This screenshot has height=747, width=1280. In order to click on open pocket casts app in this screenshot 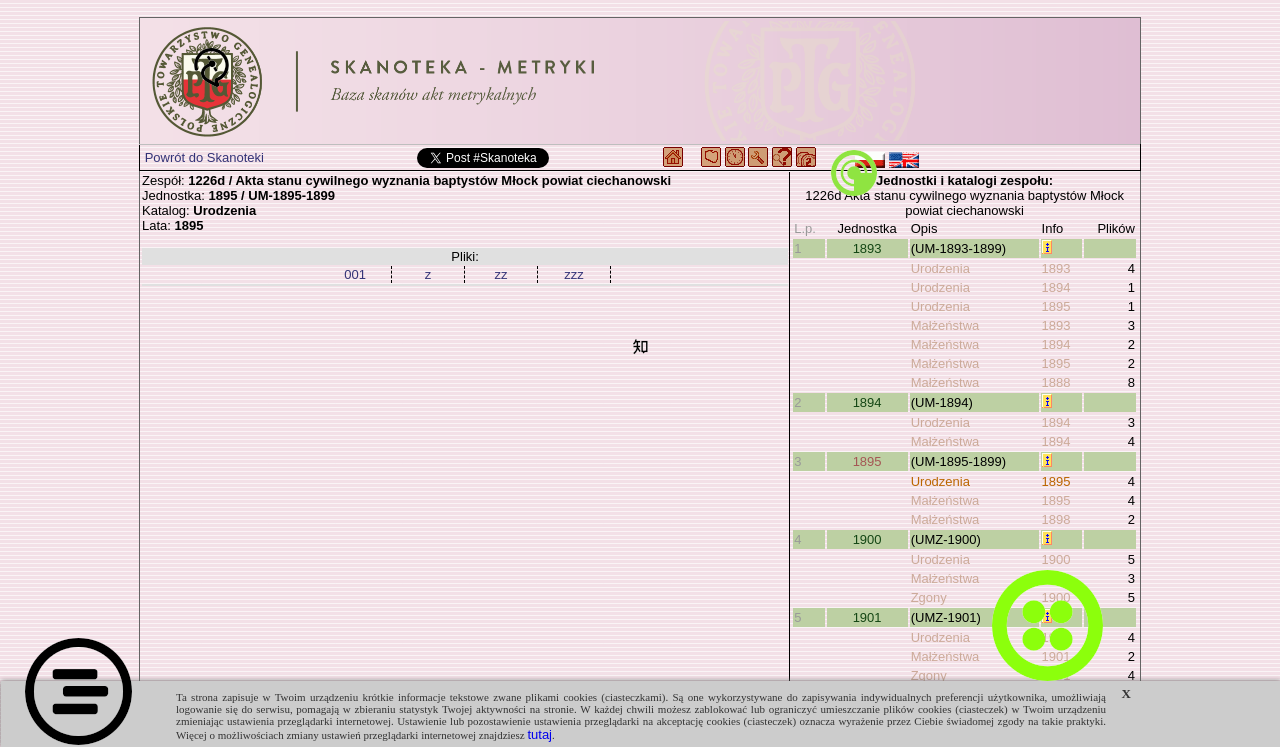, I will do `click(854, 173)`.